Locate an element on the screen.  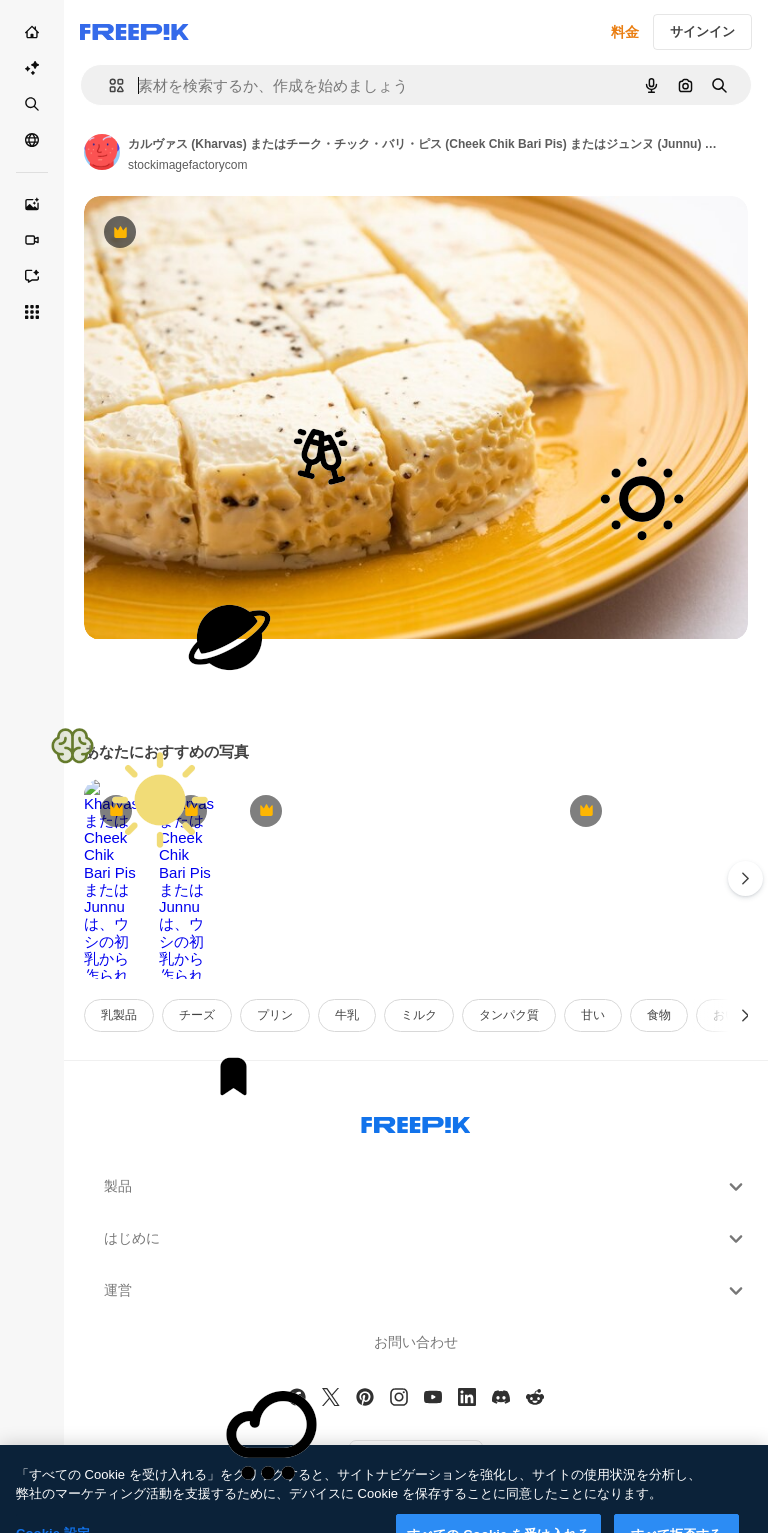
switch to light mode is located at coordinates (160, 800).